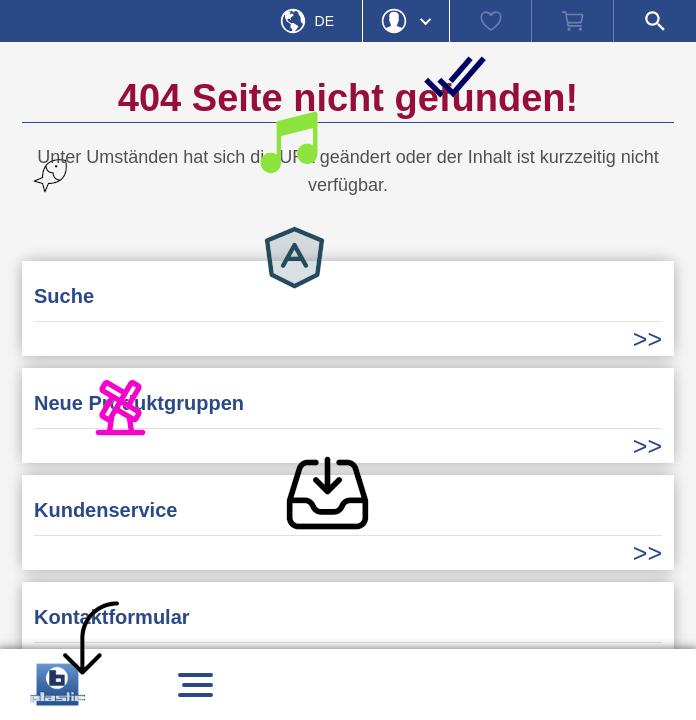 Image resolution: width=696 pixels, height=720 pixels. What do you see at coordinates (327, 494) in the screenshot?
I see `download message to inbox` at bounding box center [327, 494].